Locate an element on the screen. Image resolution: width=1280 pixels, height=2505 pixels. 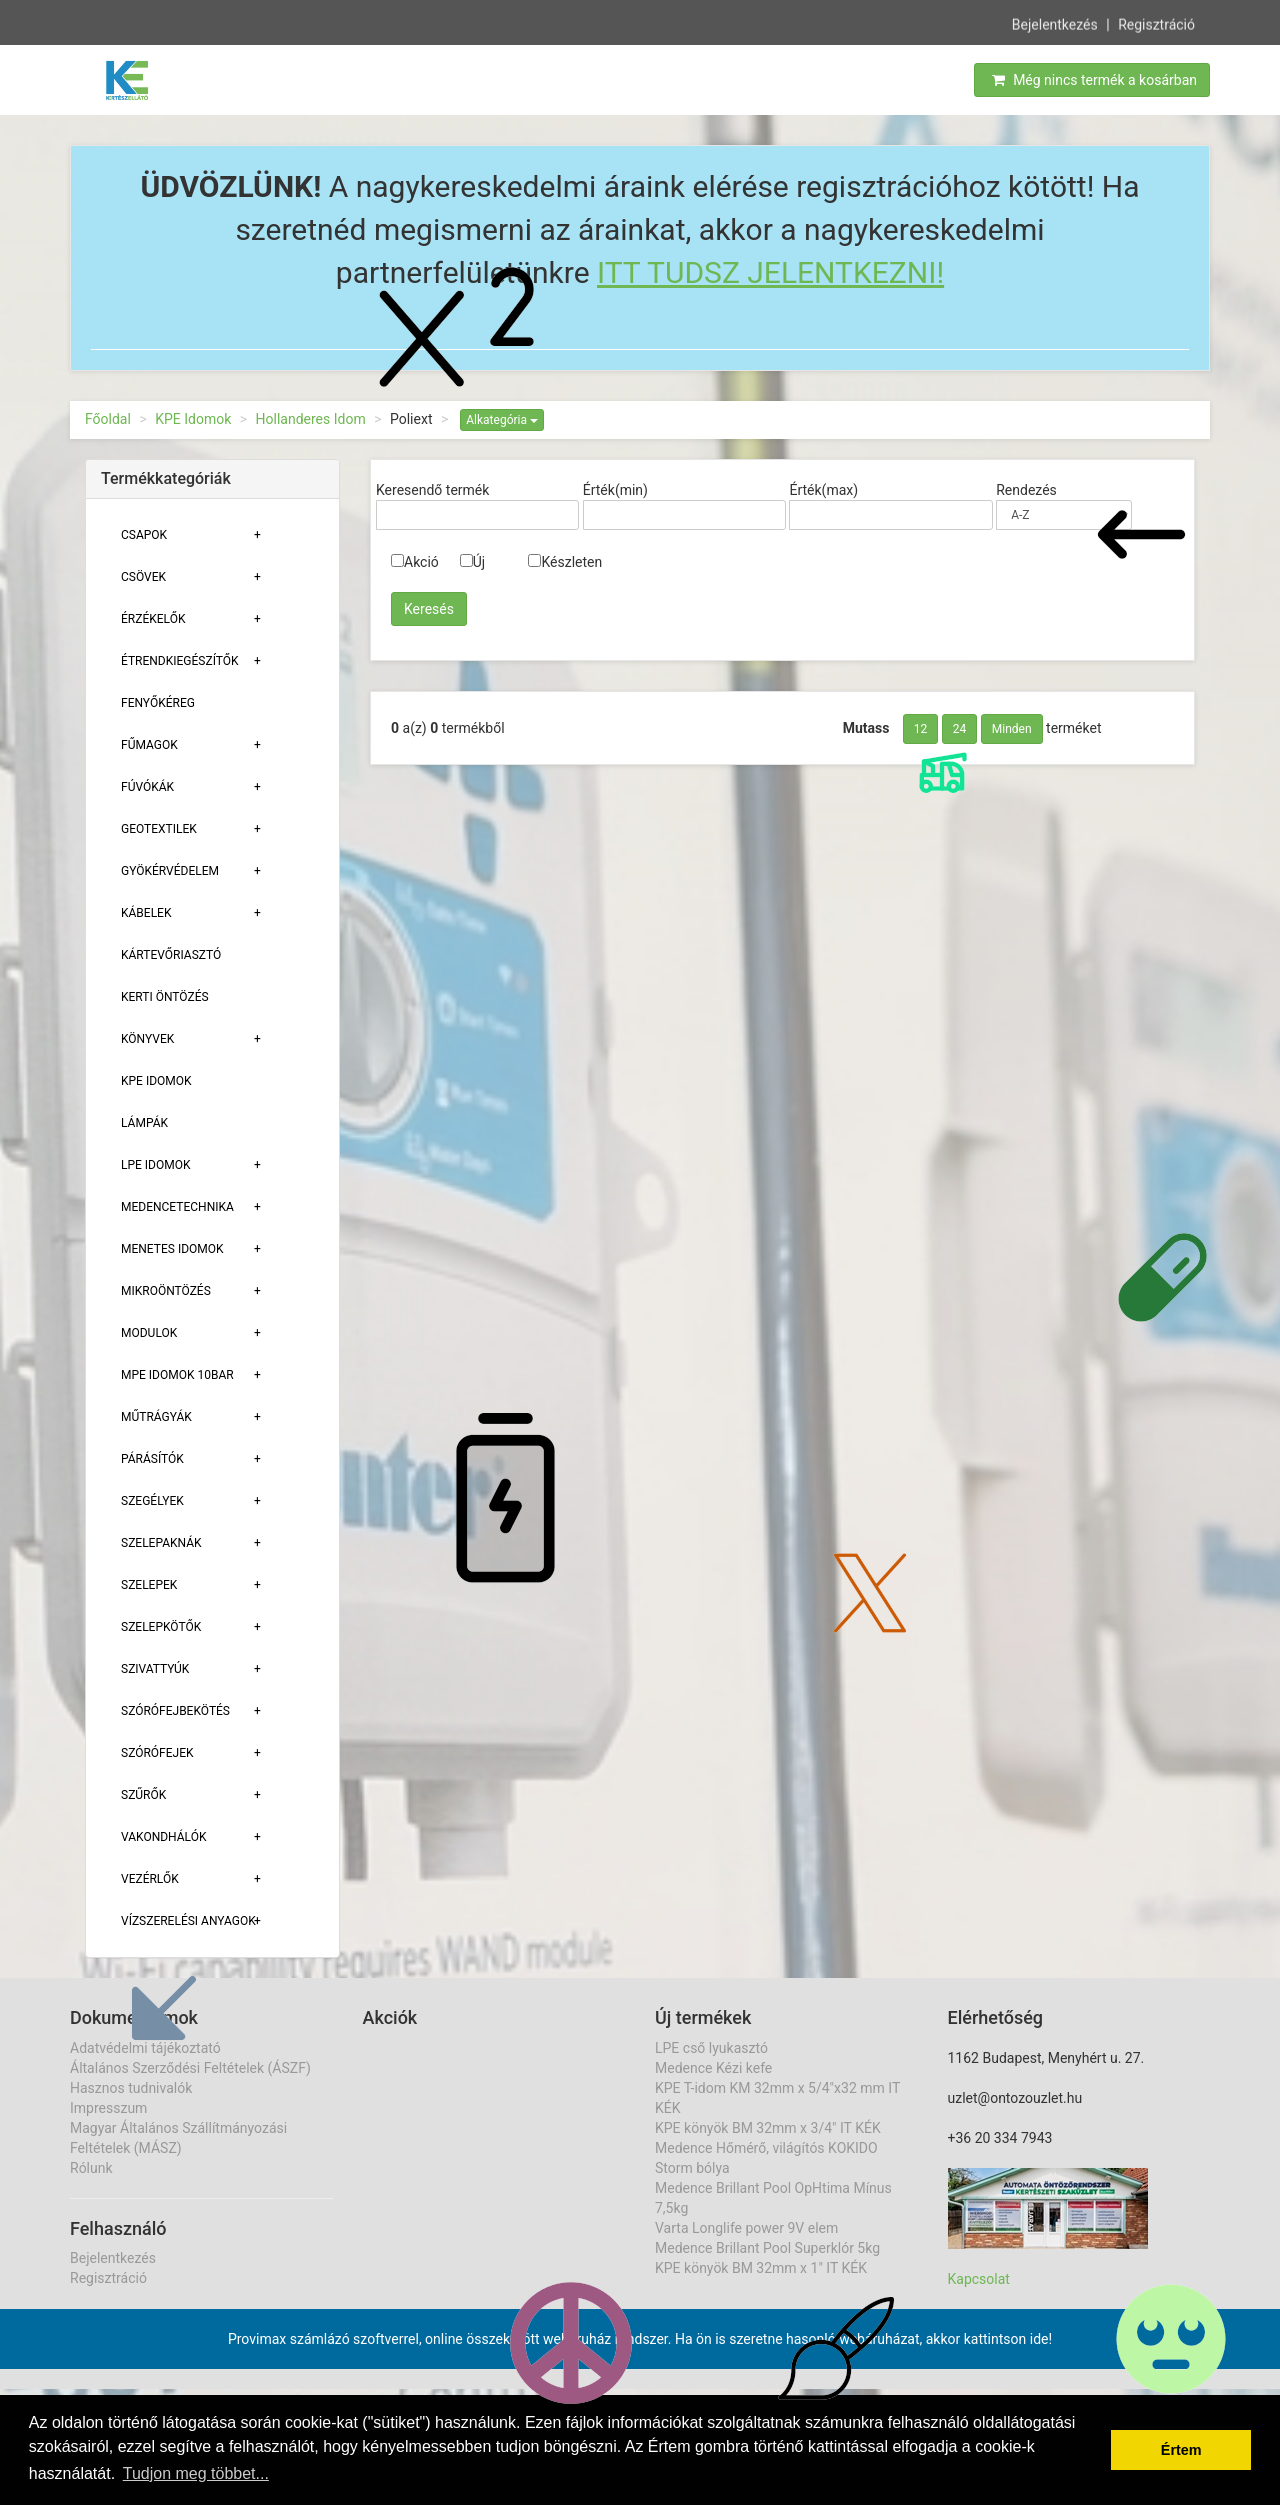
access medication reminders or health features is located at coordinates (1162, 1277).